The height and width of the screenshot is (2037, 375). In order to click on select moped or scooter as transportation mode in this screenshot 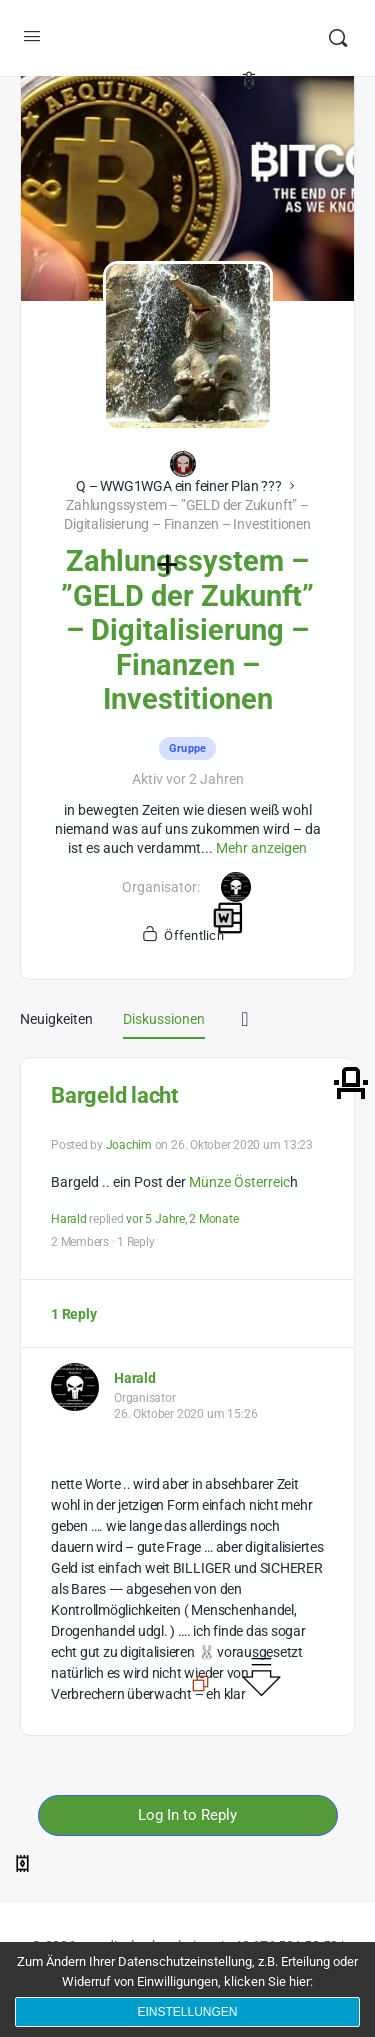, I will do `click(249, 80)`.